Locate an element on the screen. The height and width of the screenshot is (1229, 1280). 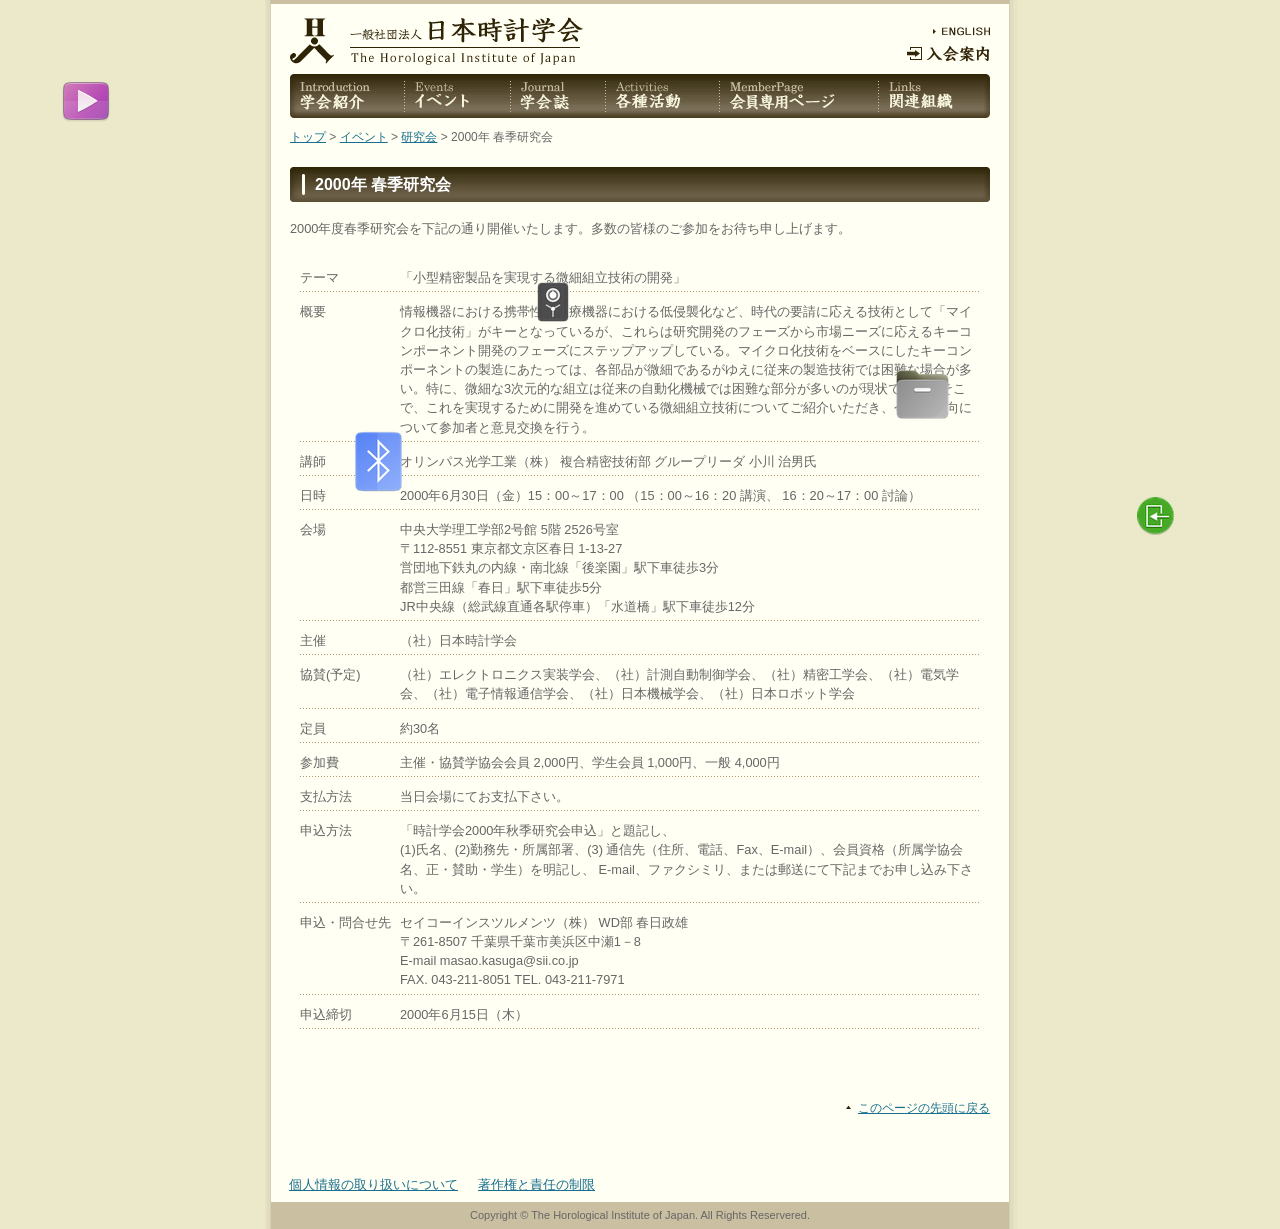
log out of the current session is located at coordinates (1156, 516).